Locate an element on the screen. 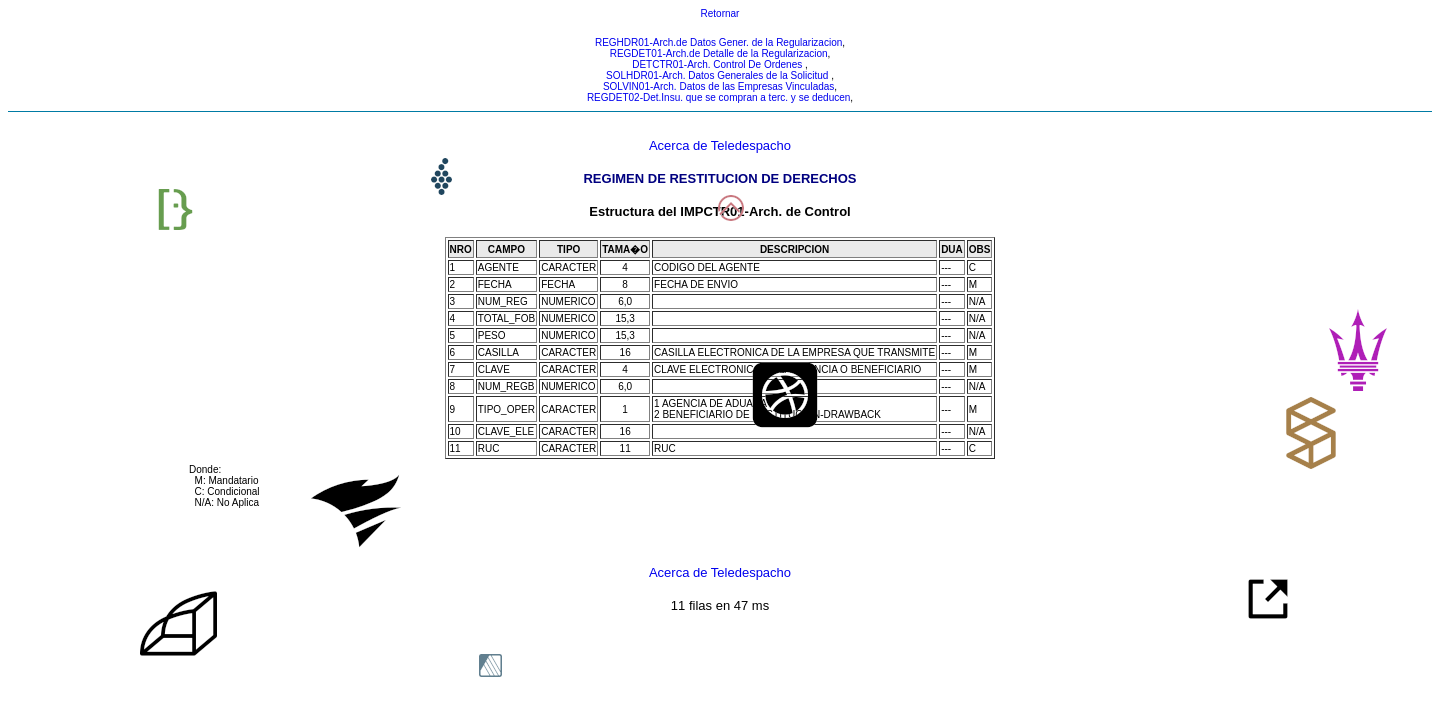 This screenshot has height=720, width=1440. super user community logo is located at coordinates (175, 209).